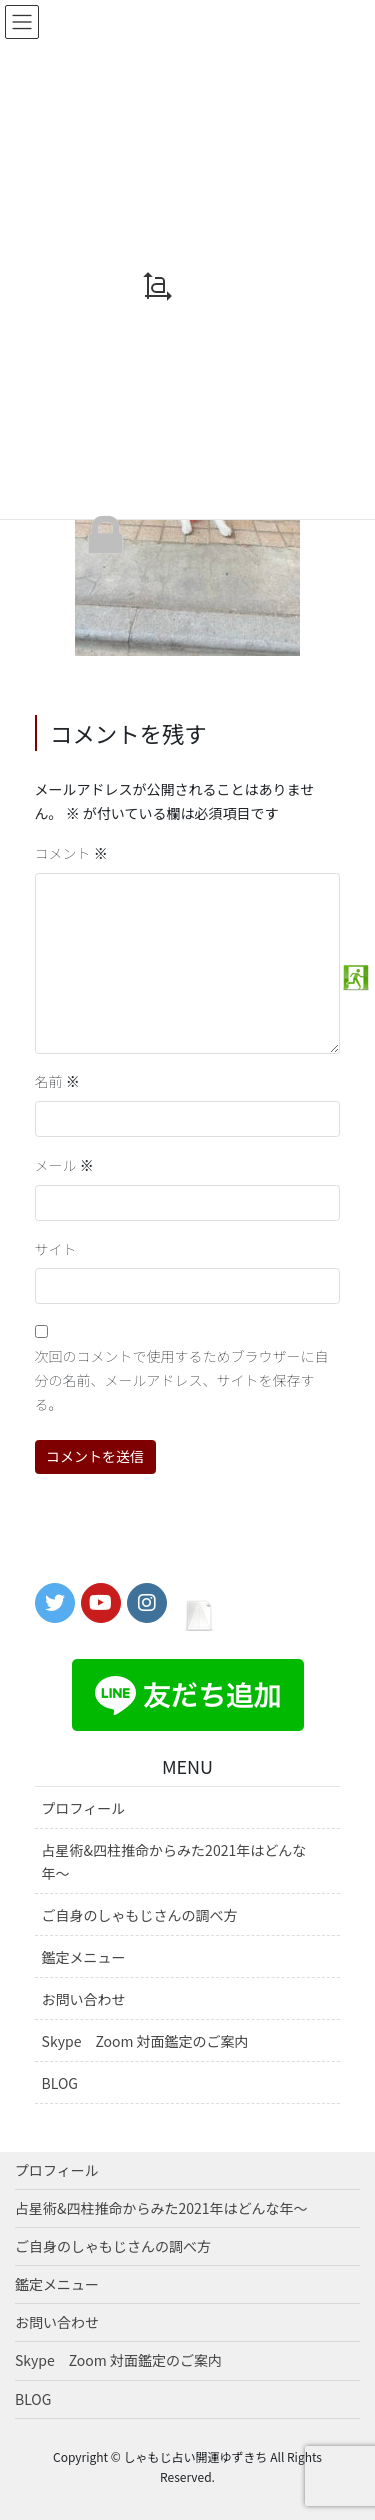 This screenshot has height=2520, width=375. Describe the element at coordinates (199, 1615) in the screenshot. I see `a text file template or document skeleton` at that location.